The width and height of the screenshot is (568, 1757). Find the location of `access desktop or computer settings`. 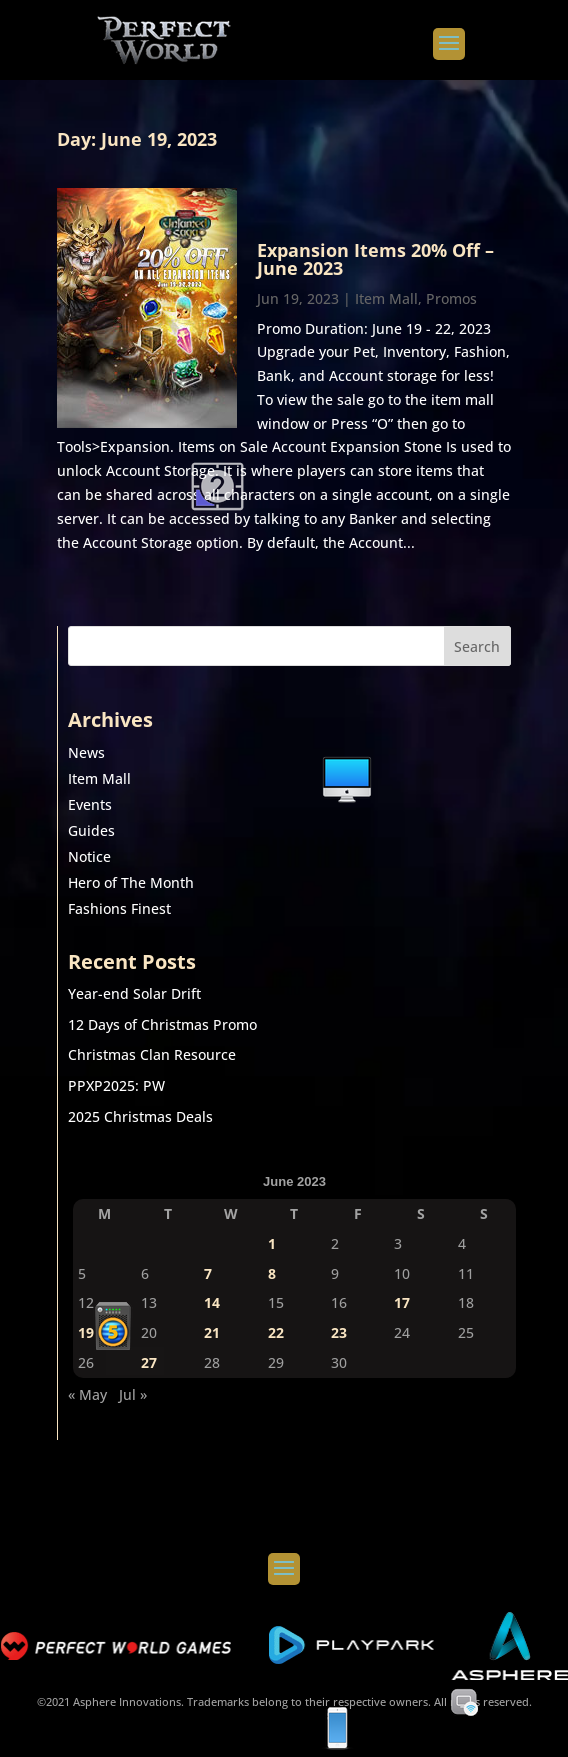

access desktop or computer settings is located at coordinates (347, 780).